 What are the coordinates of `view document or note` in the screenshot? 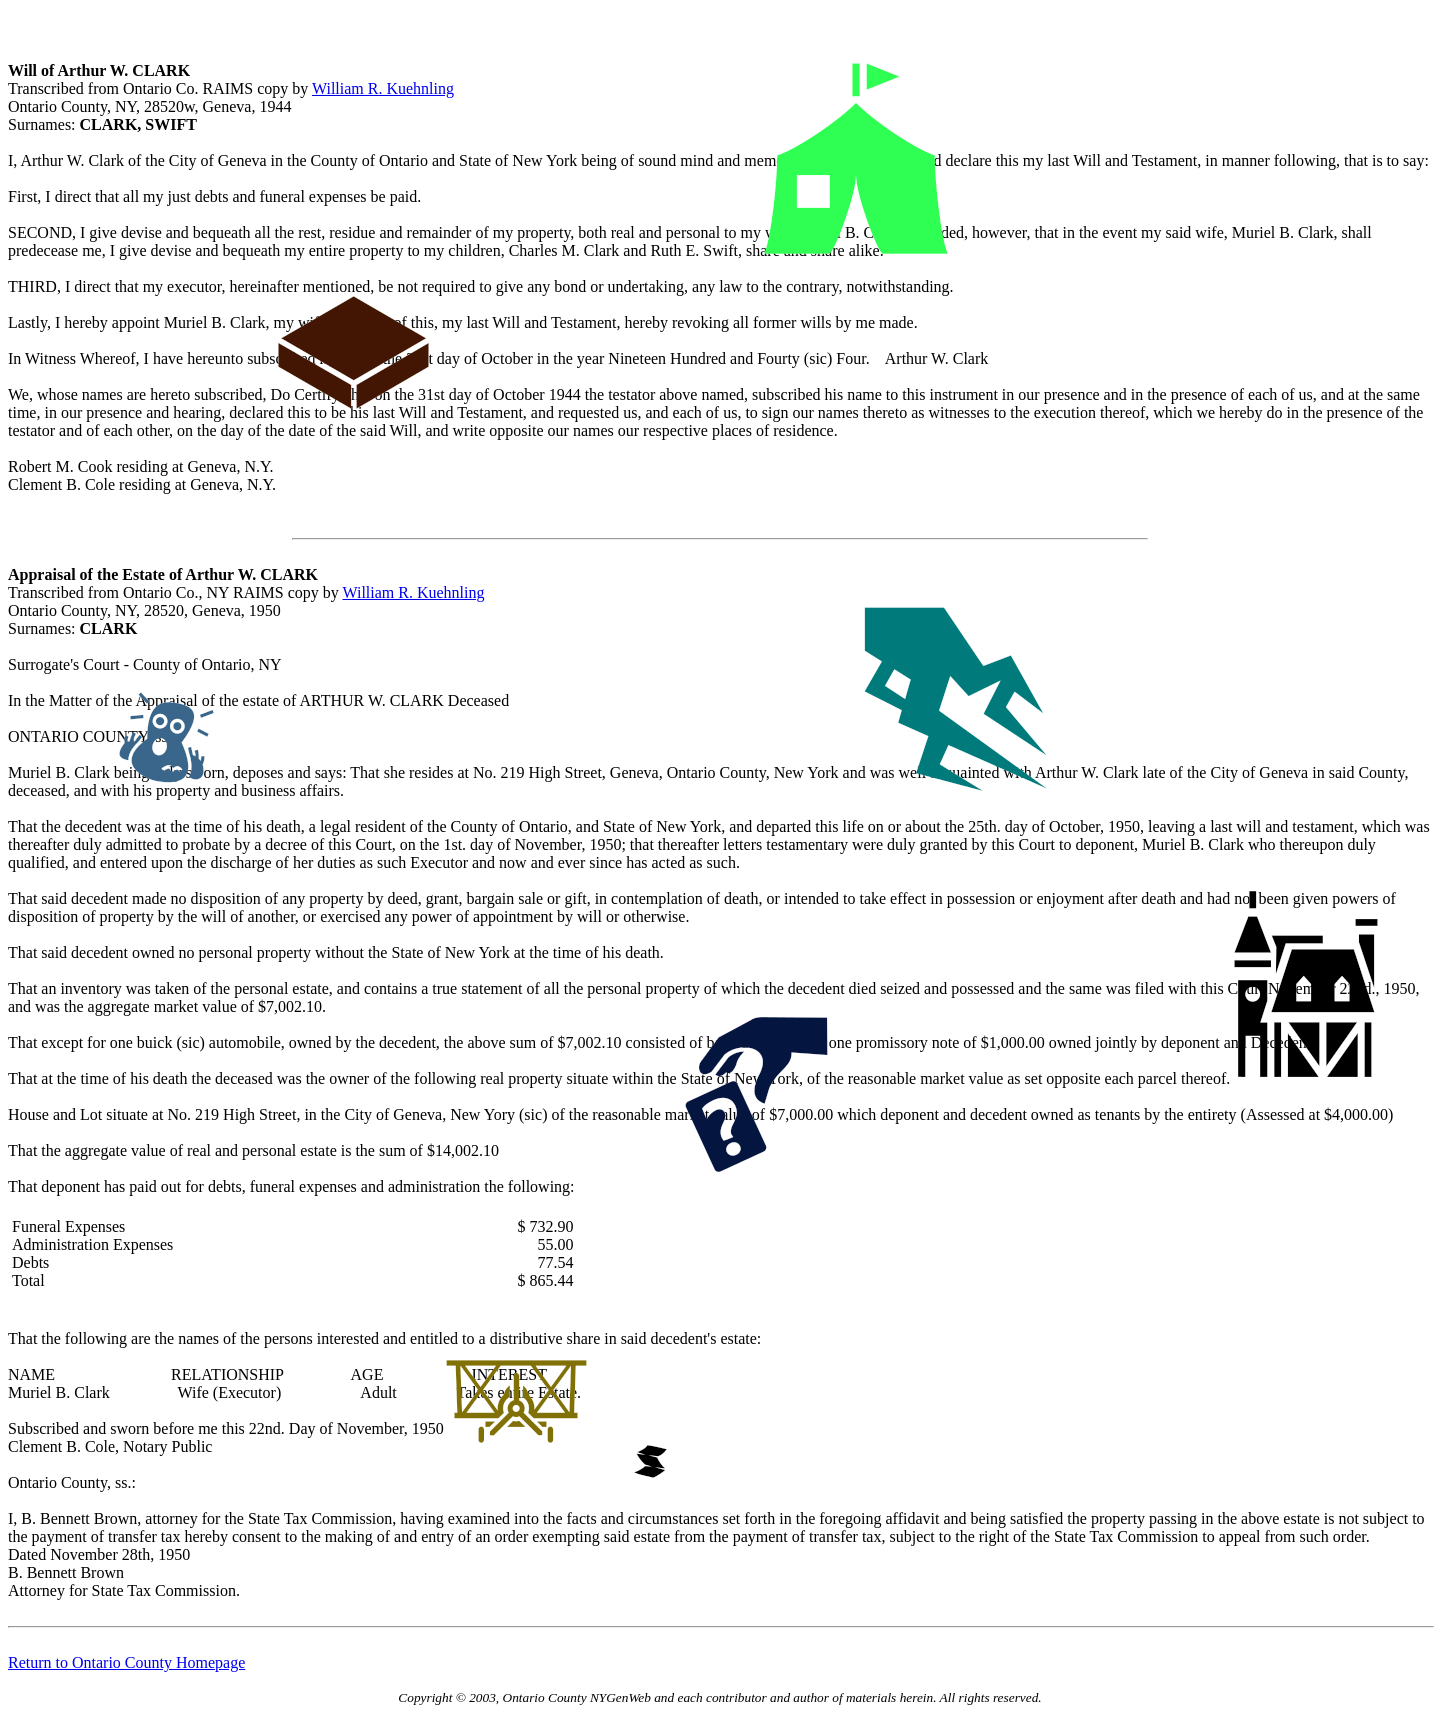 It's located at (650, 1461).